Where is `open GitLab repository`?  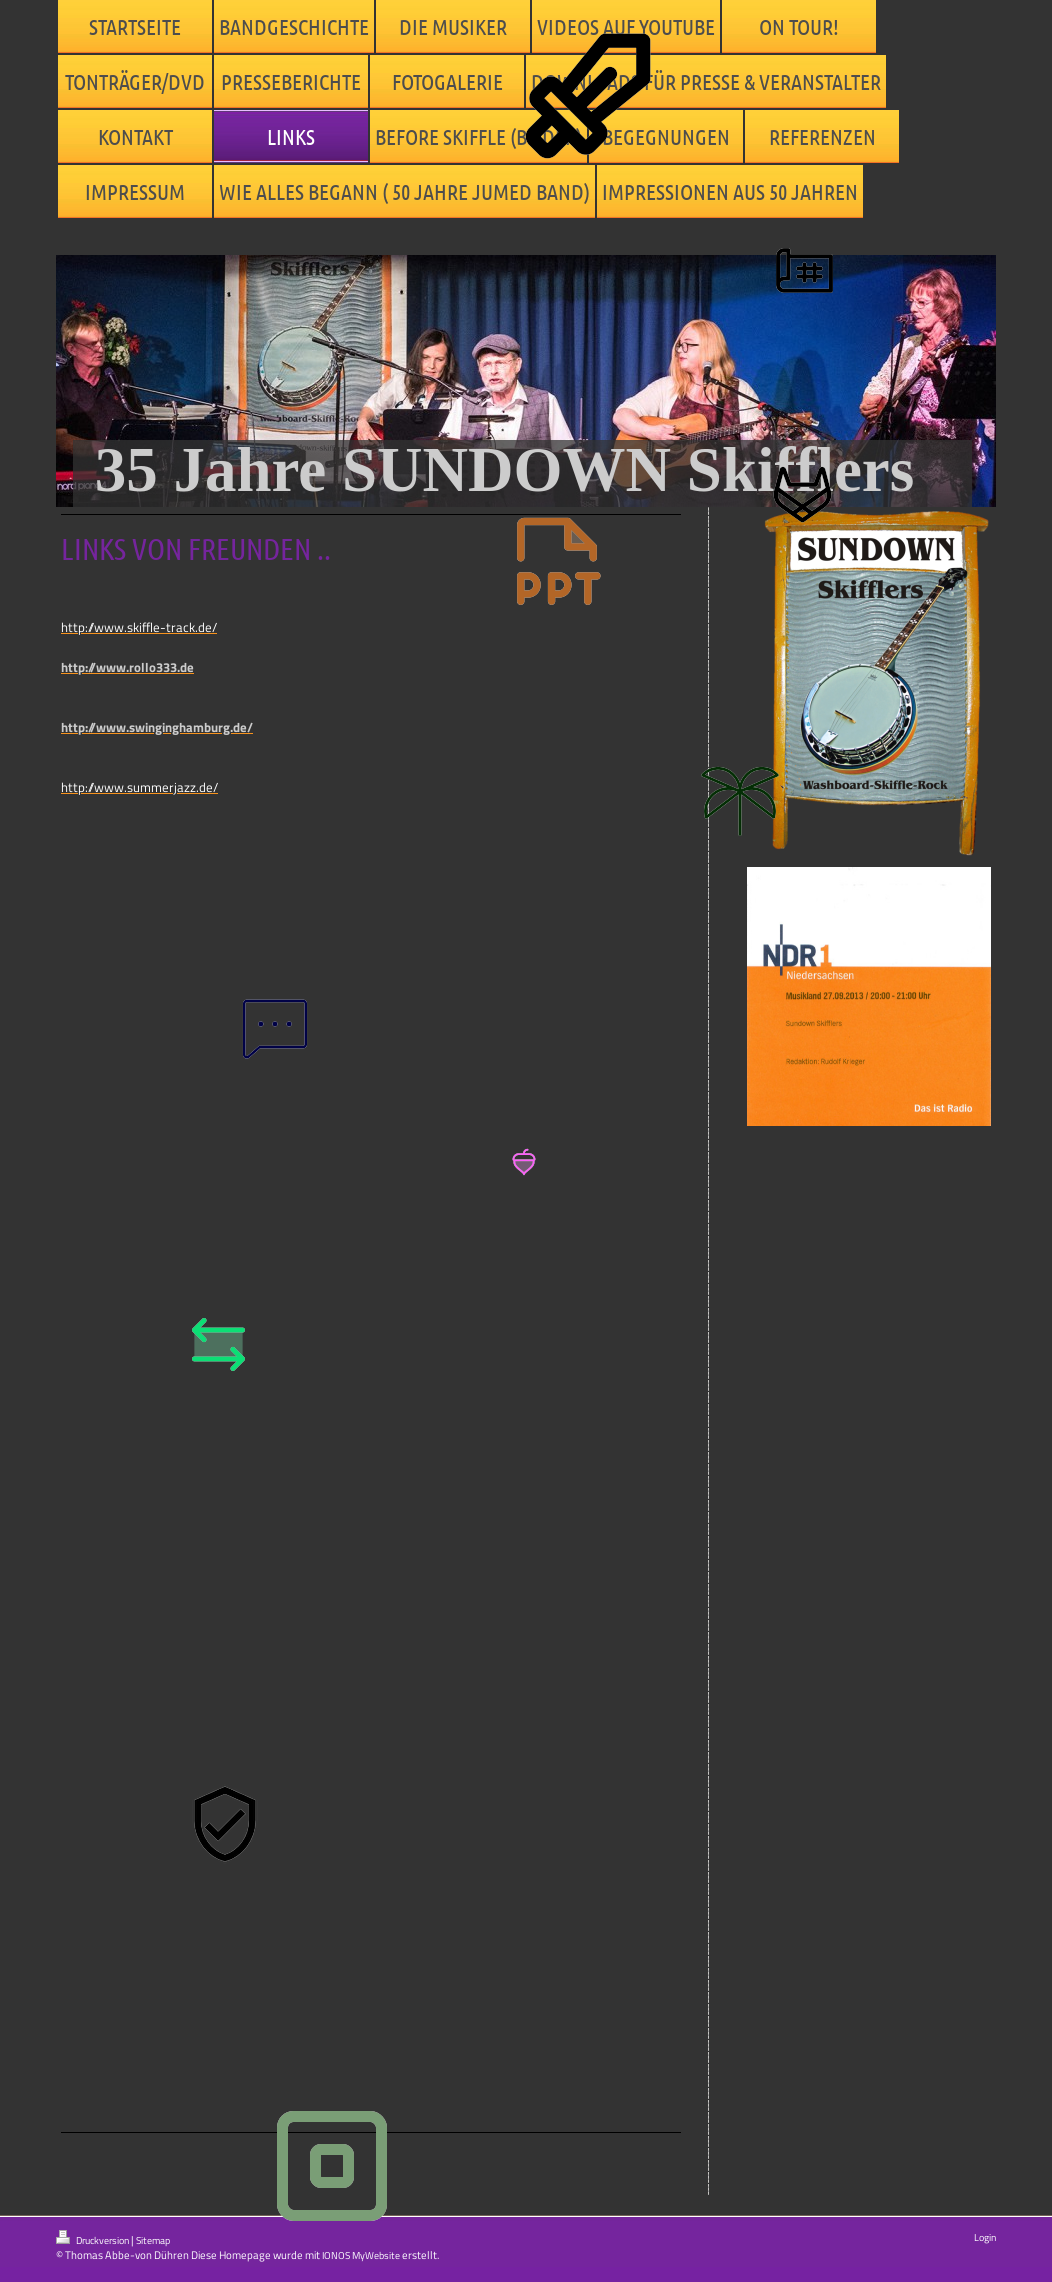
open GitLab repository is located at coordinates (802, 493).